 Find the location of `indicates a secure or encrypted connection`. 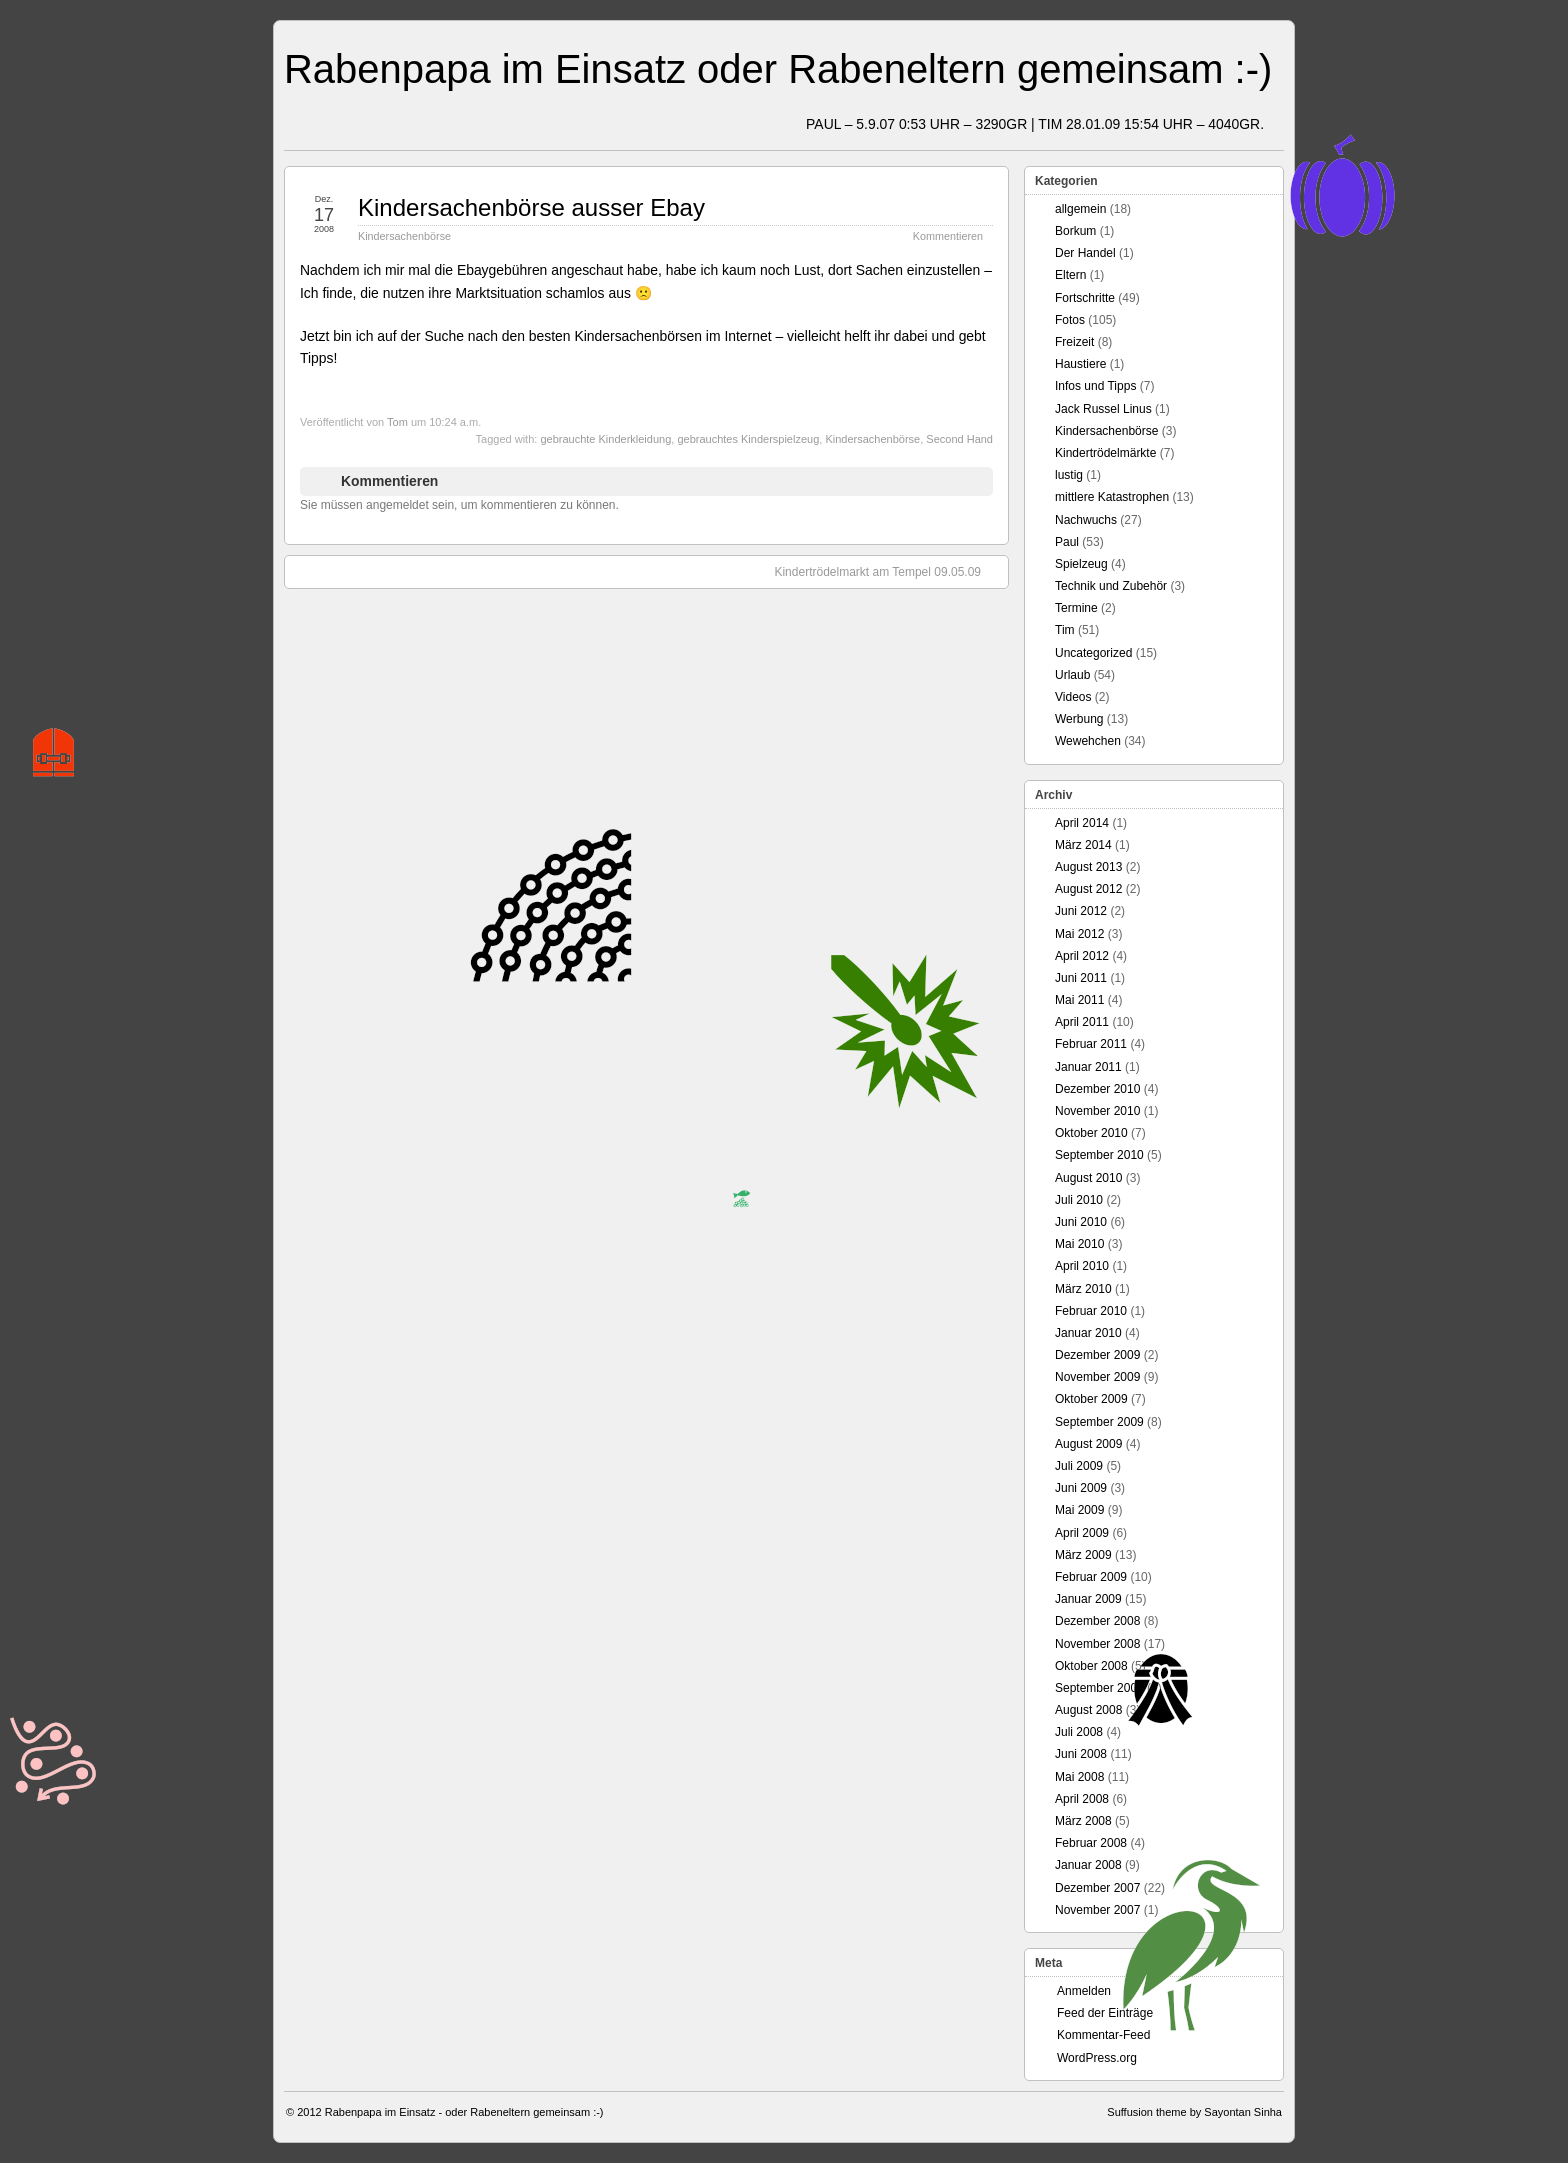

indicates a secure or encrypted connection is located at coordinates (551, 902).